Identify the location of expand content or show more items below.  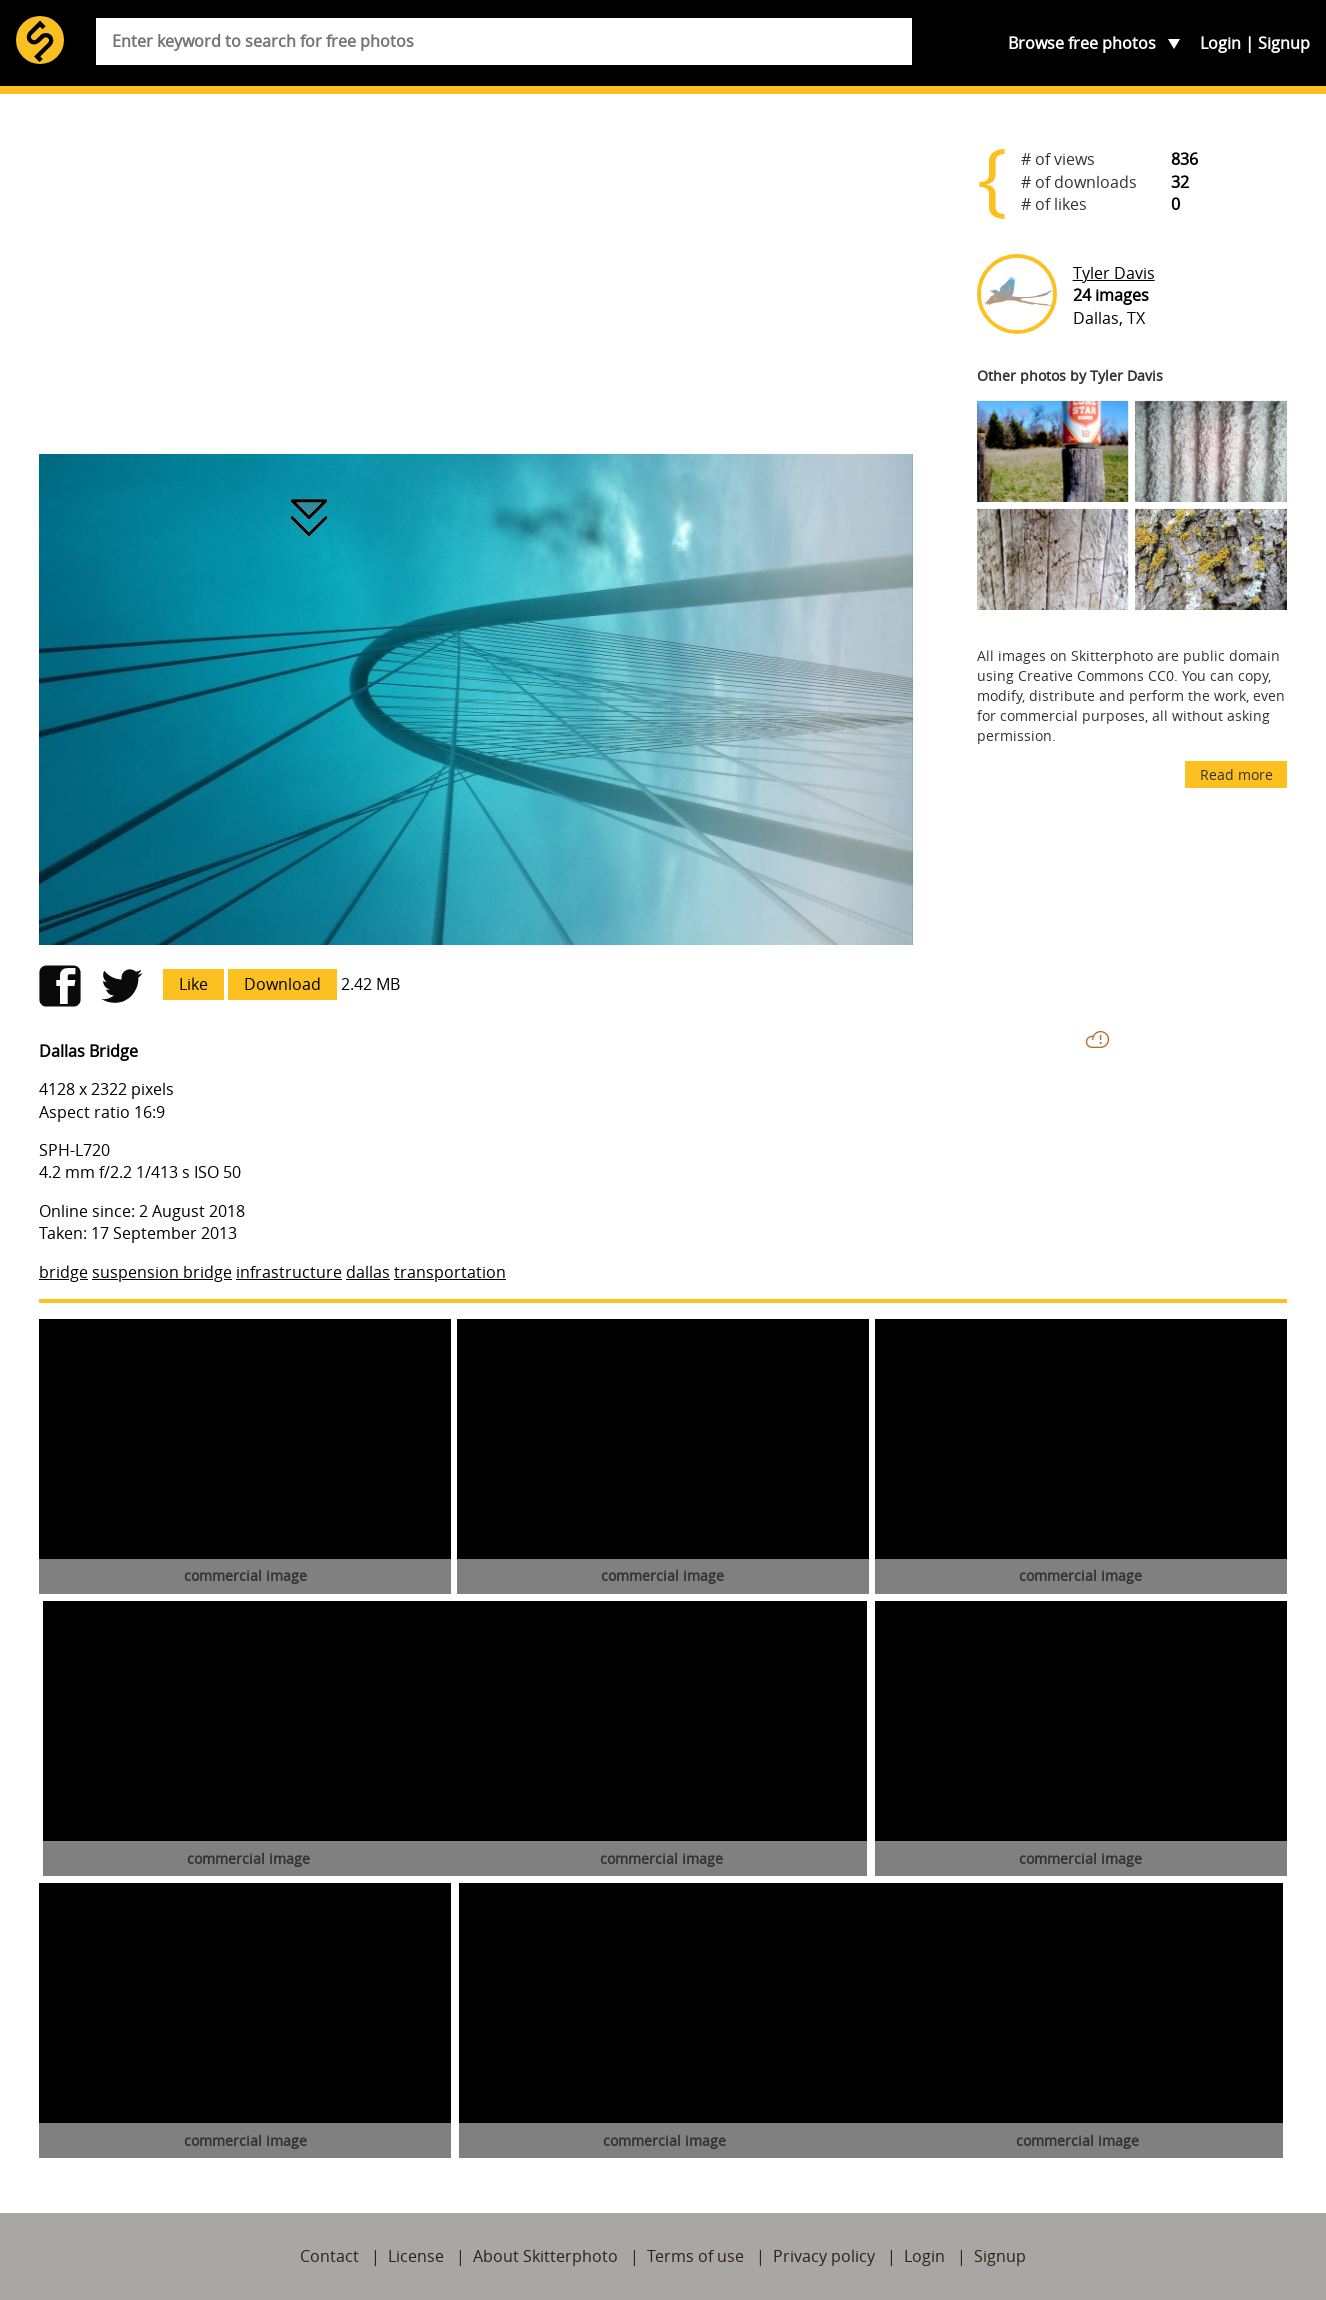
(309, 516).